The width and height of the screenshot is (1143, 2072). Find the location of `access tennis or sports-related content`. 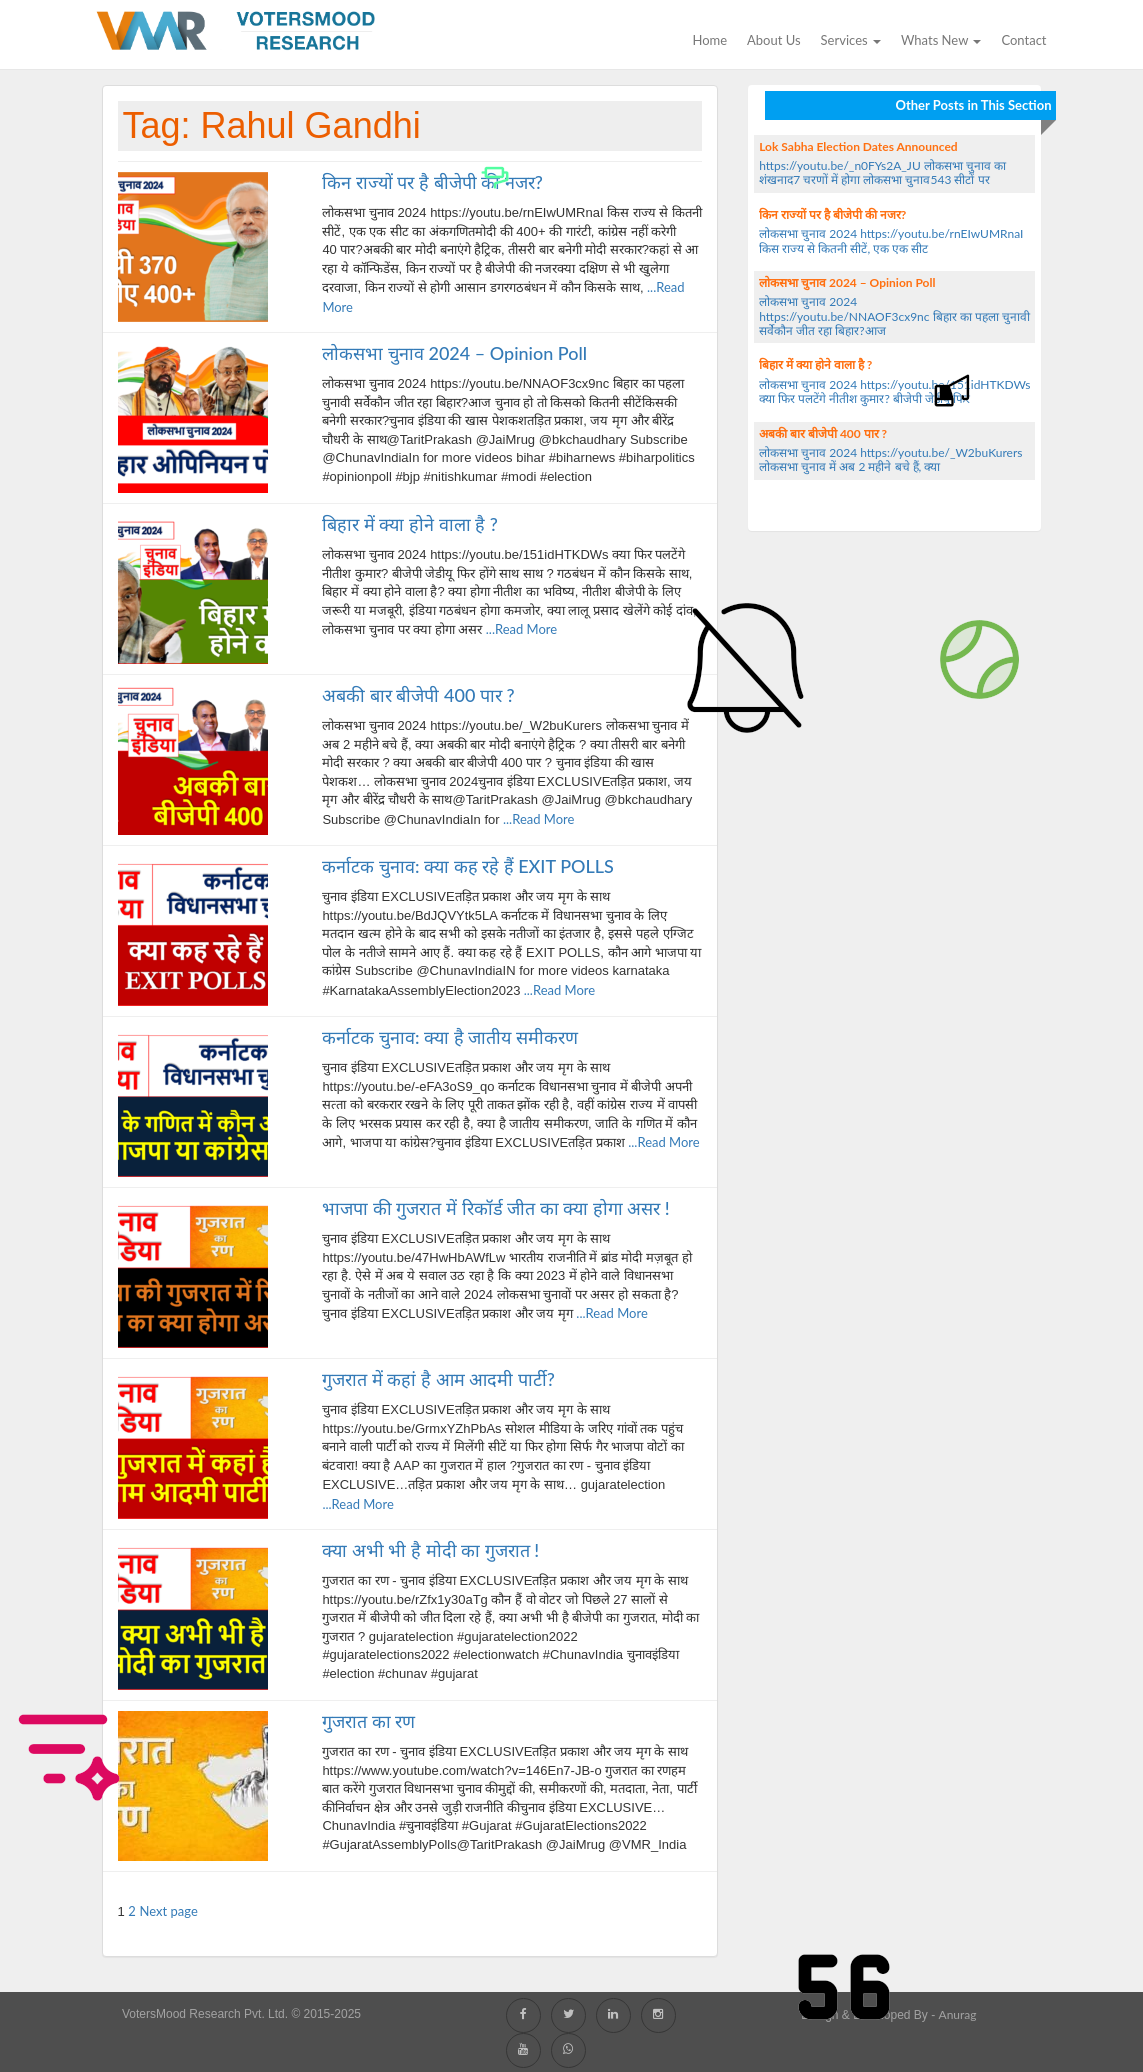

access tennis or sports-related content is located at coordinates (979, 659).